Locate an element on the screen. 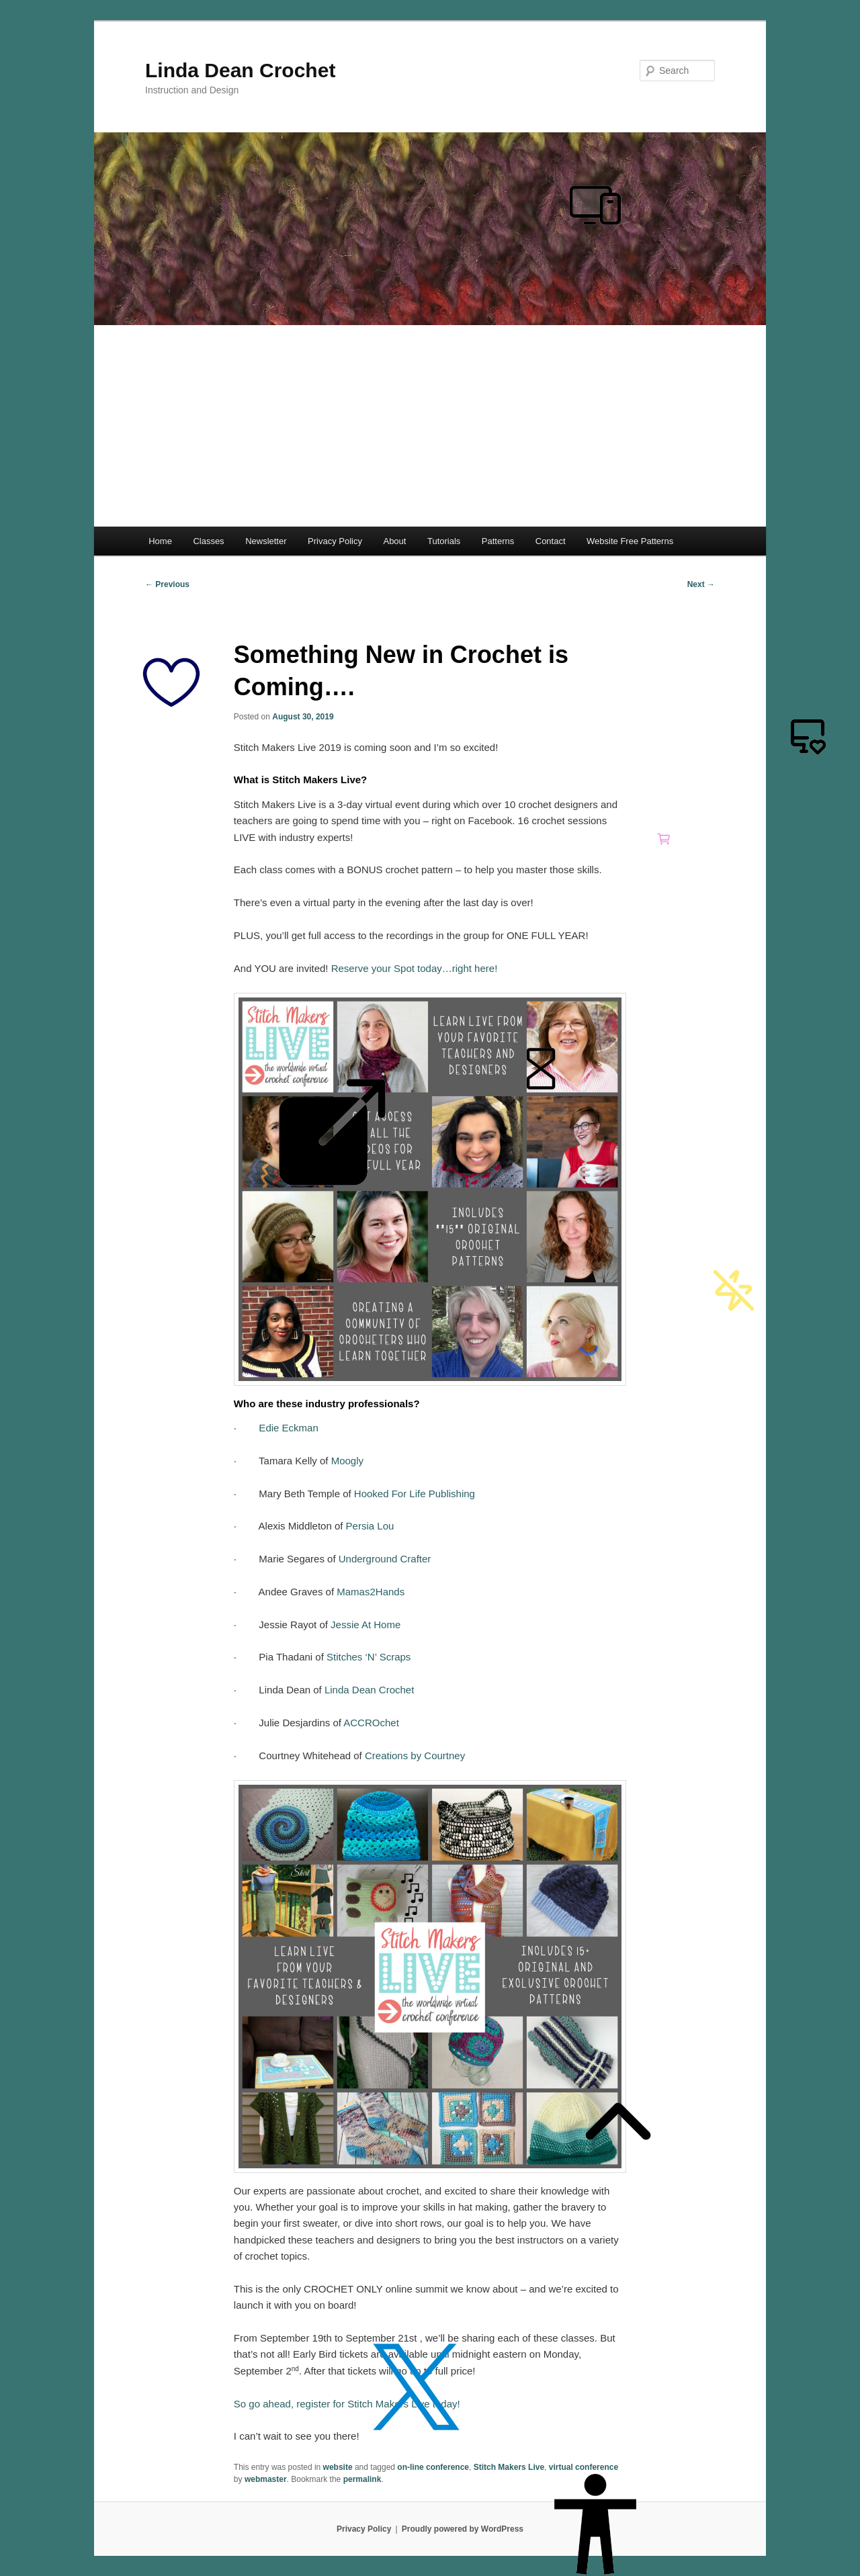 The width and height of the screenshot is (860, 2576). like or favorite this item is located at coordinates (171, 682).